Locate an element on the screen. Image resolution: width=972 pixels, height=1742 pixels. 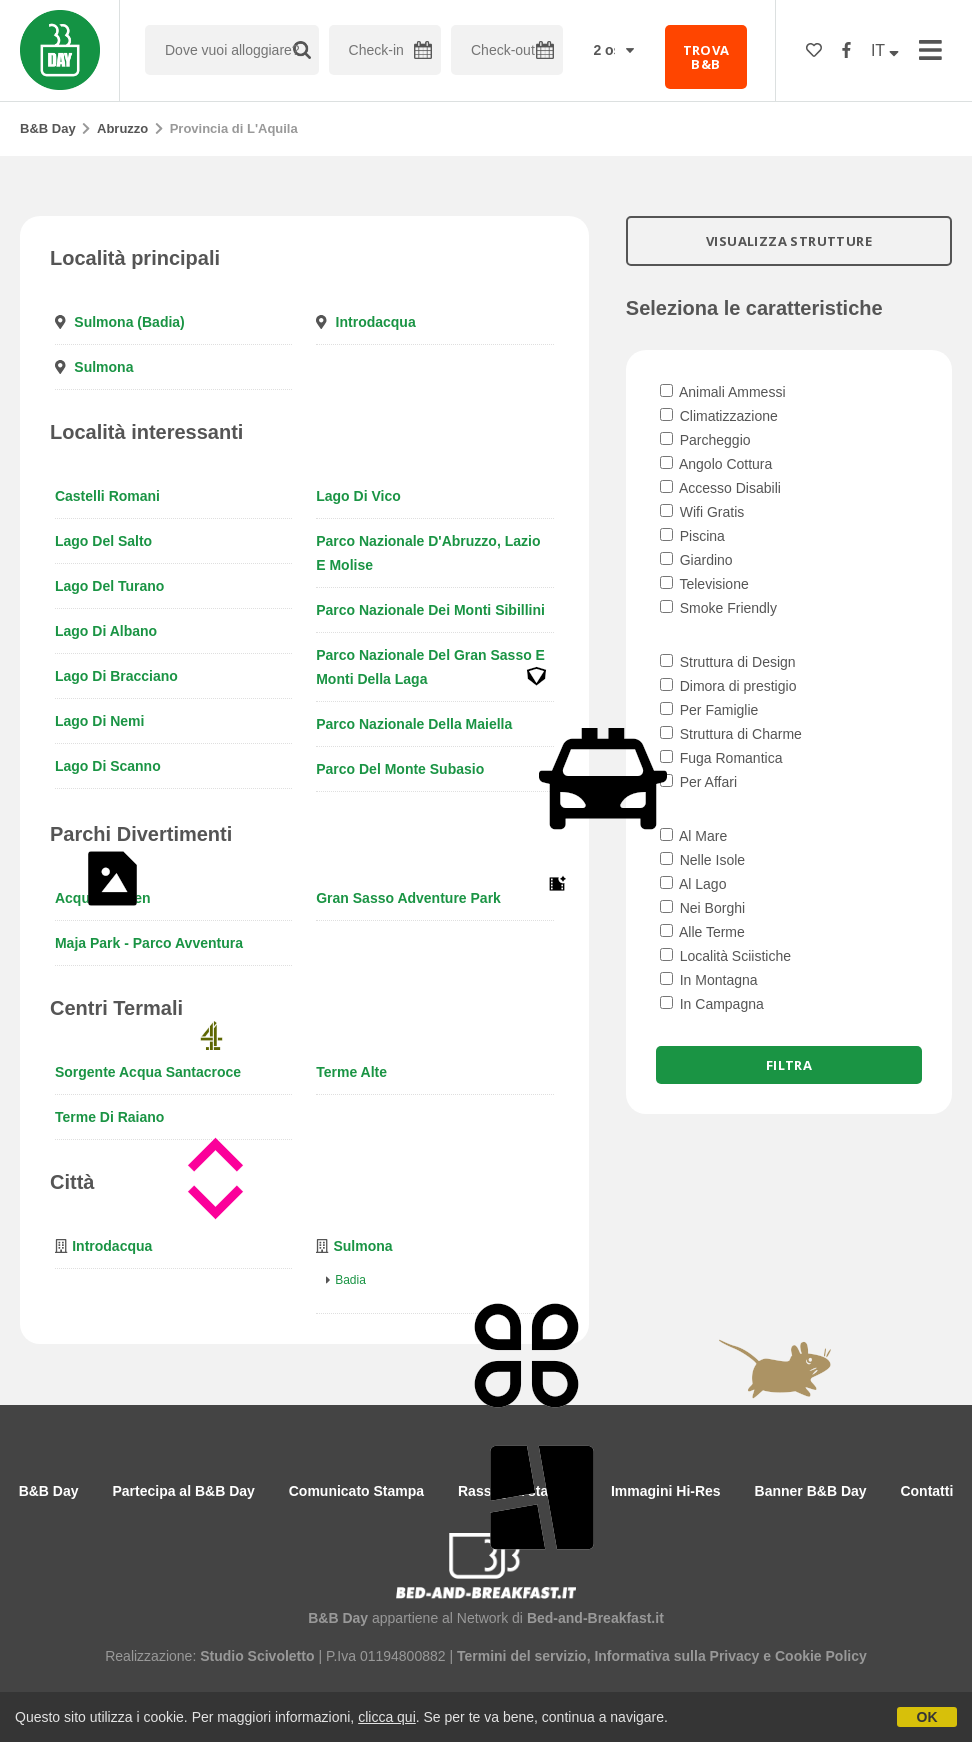
view nearby police stations or services is located at coordinates (603, 776).